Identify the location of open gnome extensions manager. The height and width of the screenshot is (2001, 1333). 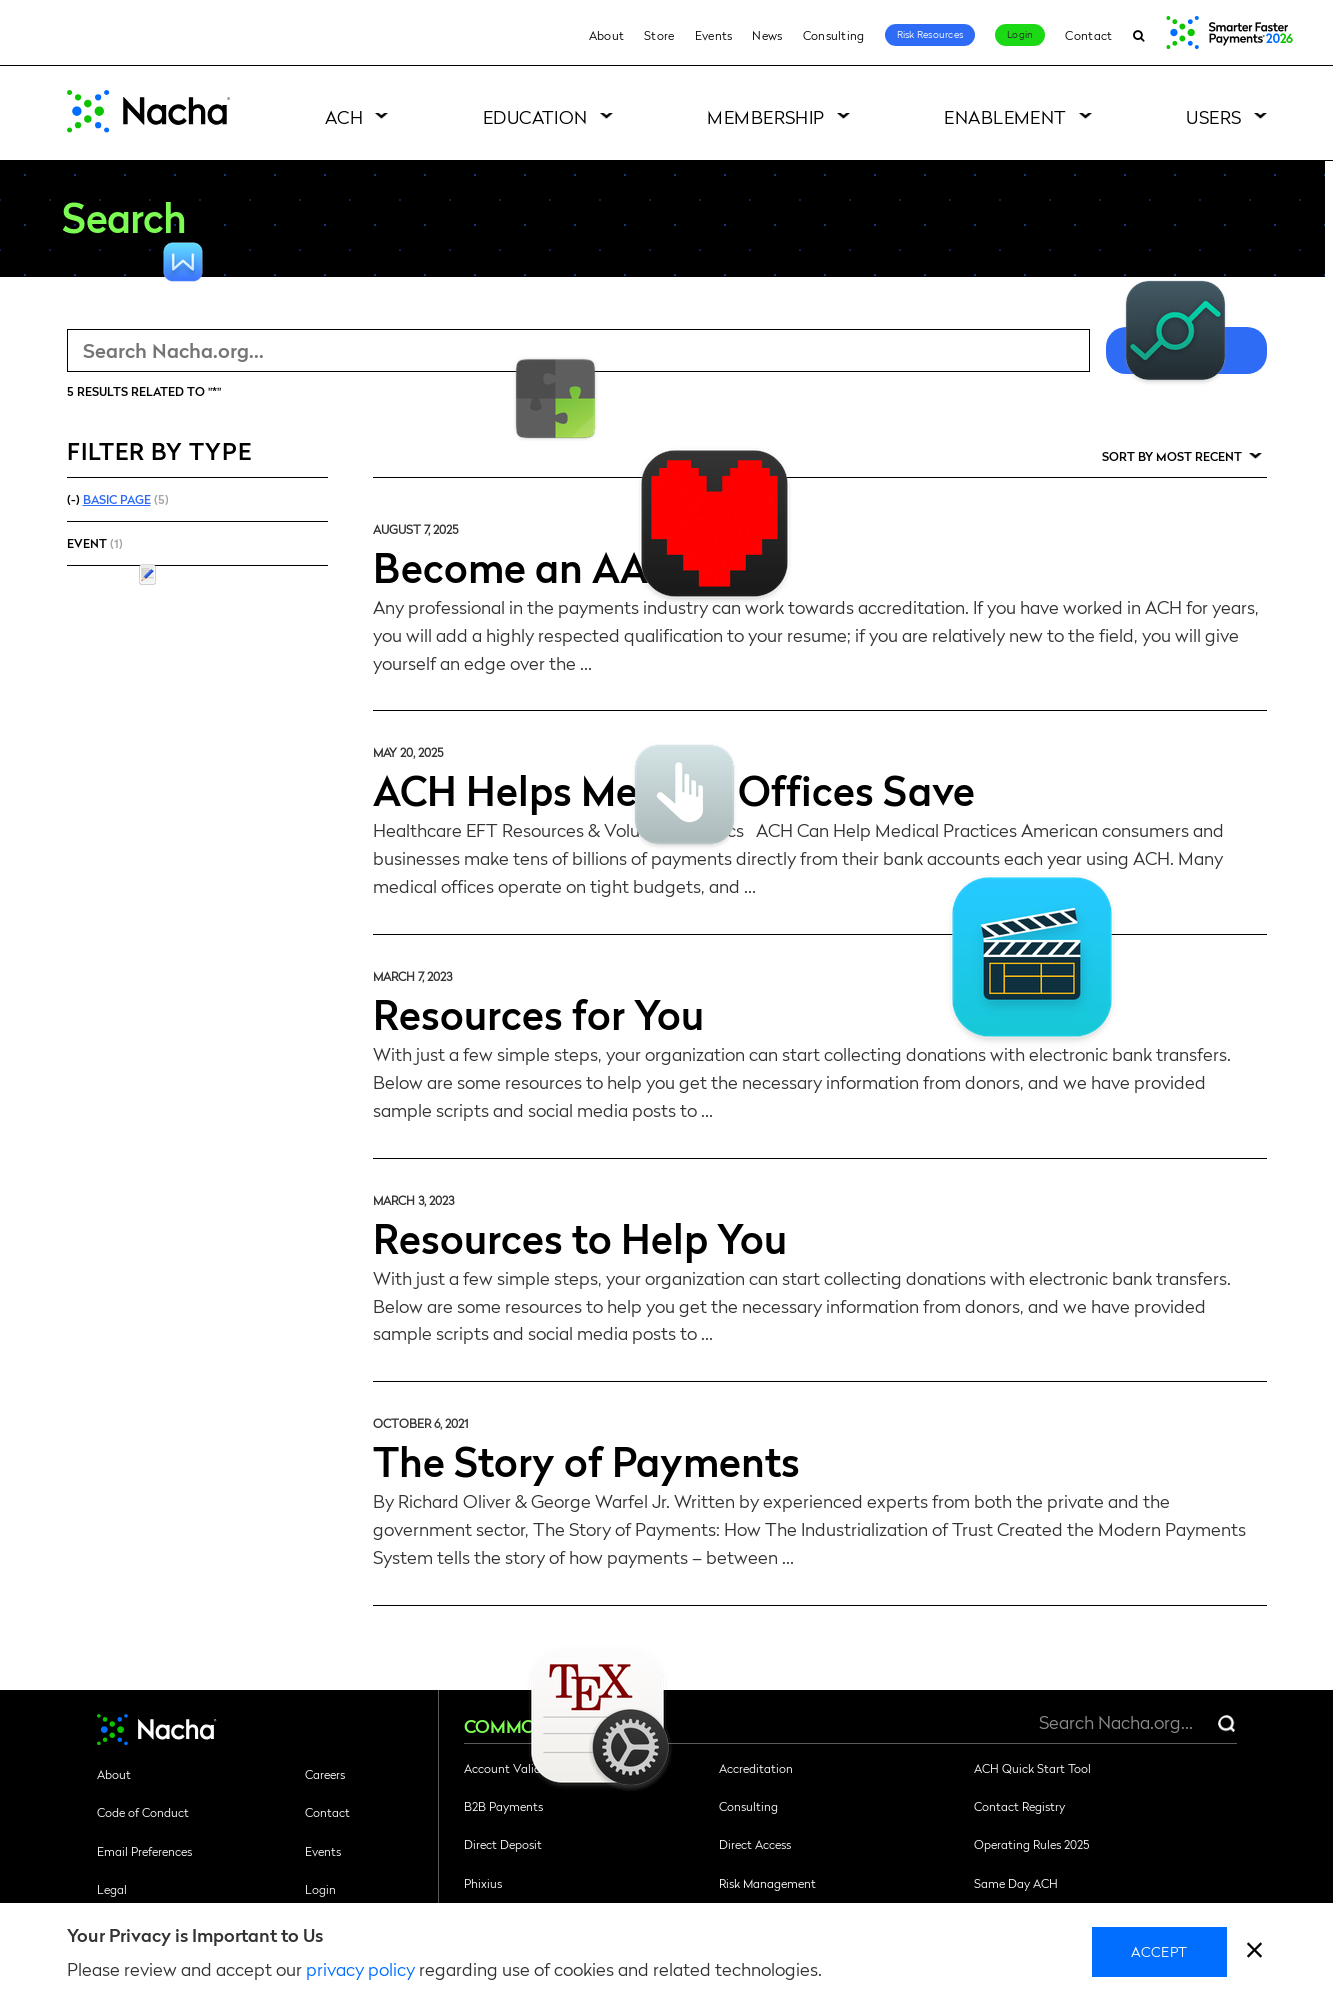
(555, 398).